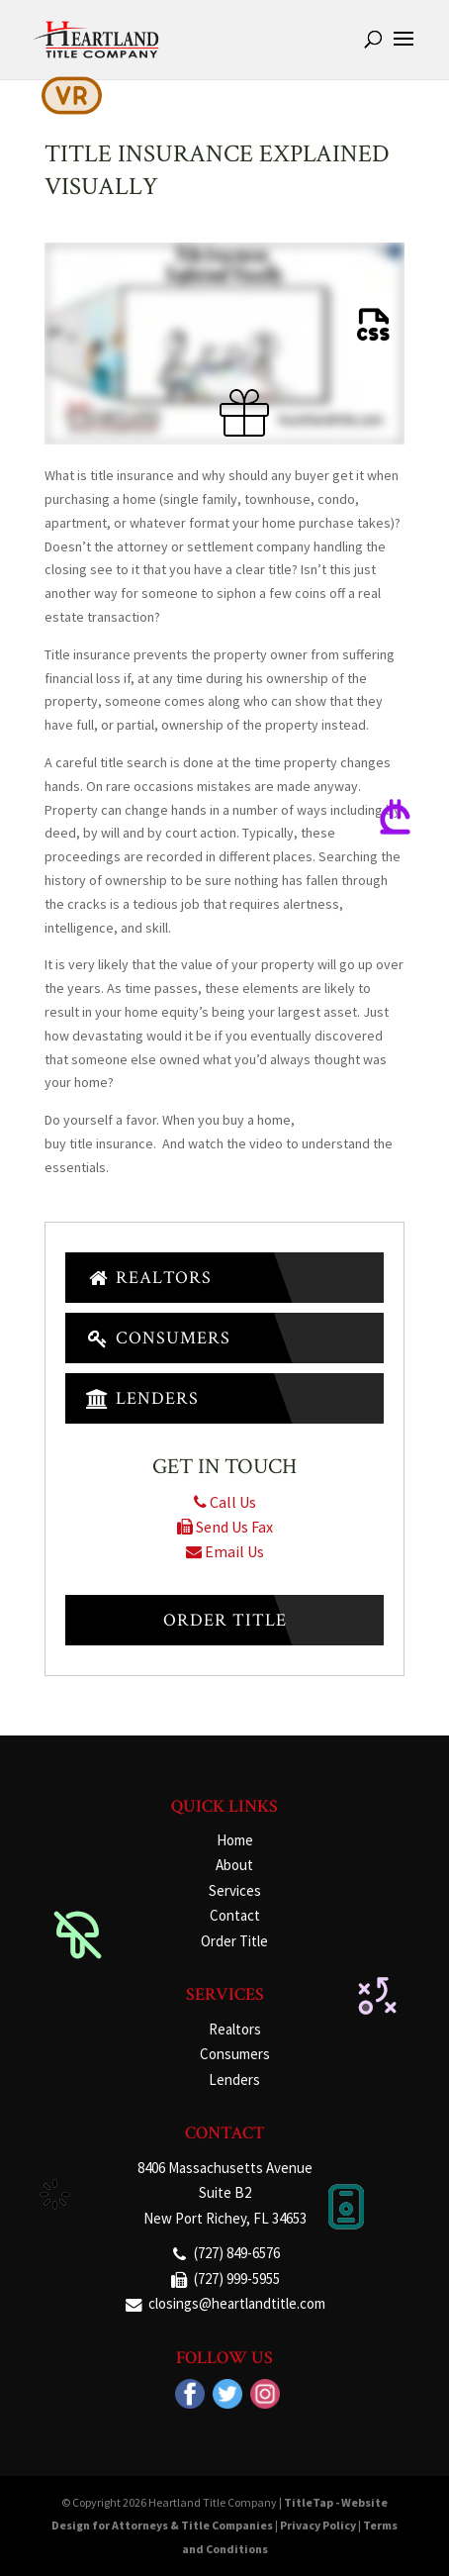  I want to click on indicates Georgian lari currency, so click(395, 819).